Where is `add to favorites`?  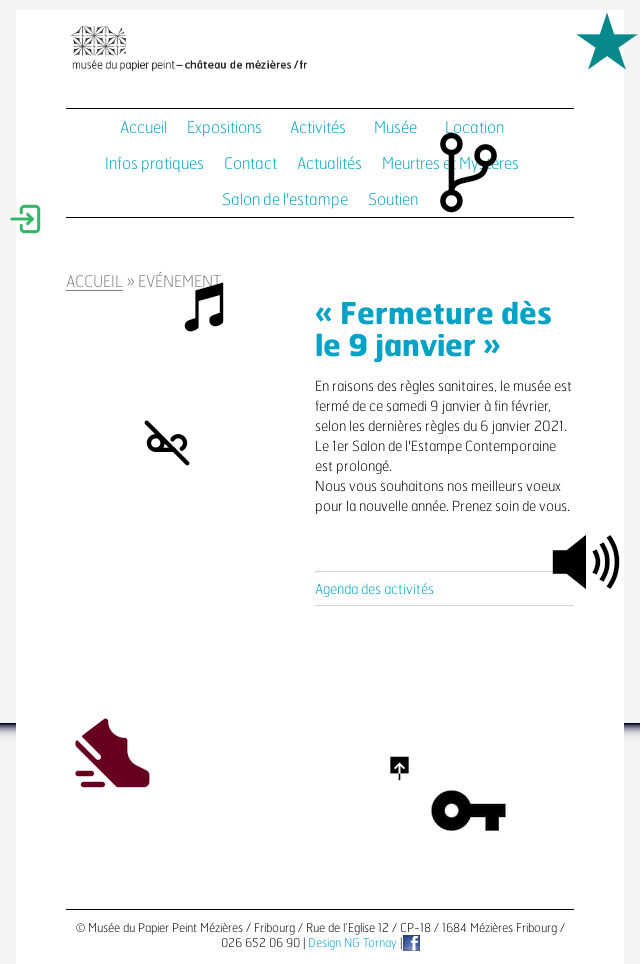
add to favorites is located at coordinates (607, 41).